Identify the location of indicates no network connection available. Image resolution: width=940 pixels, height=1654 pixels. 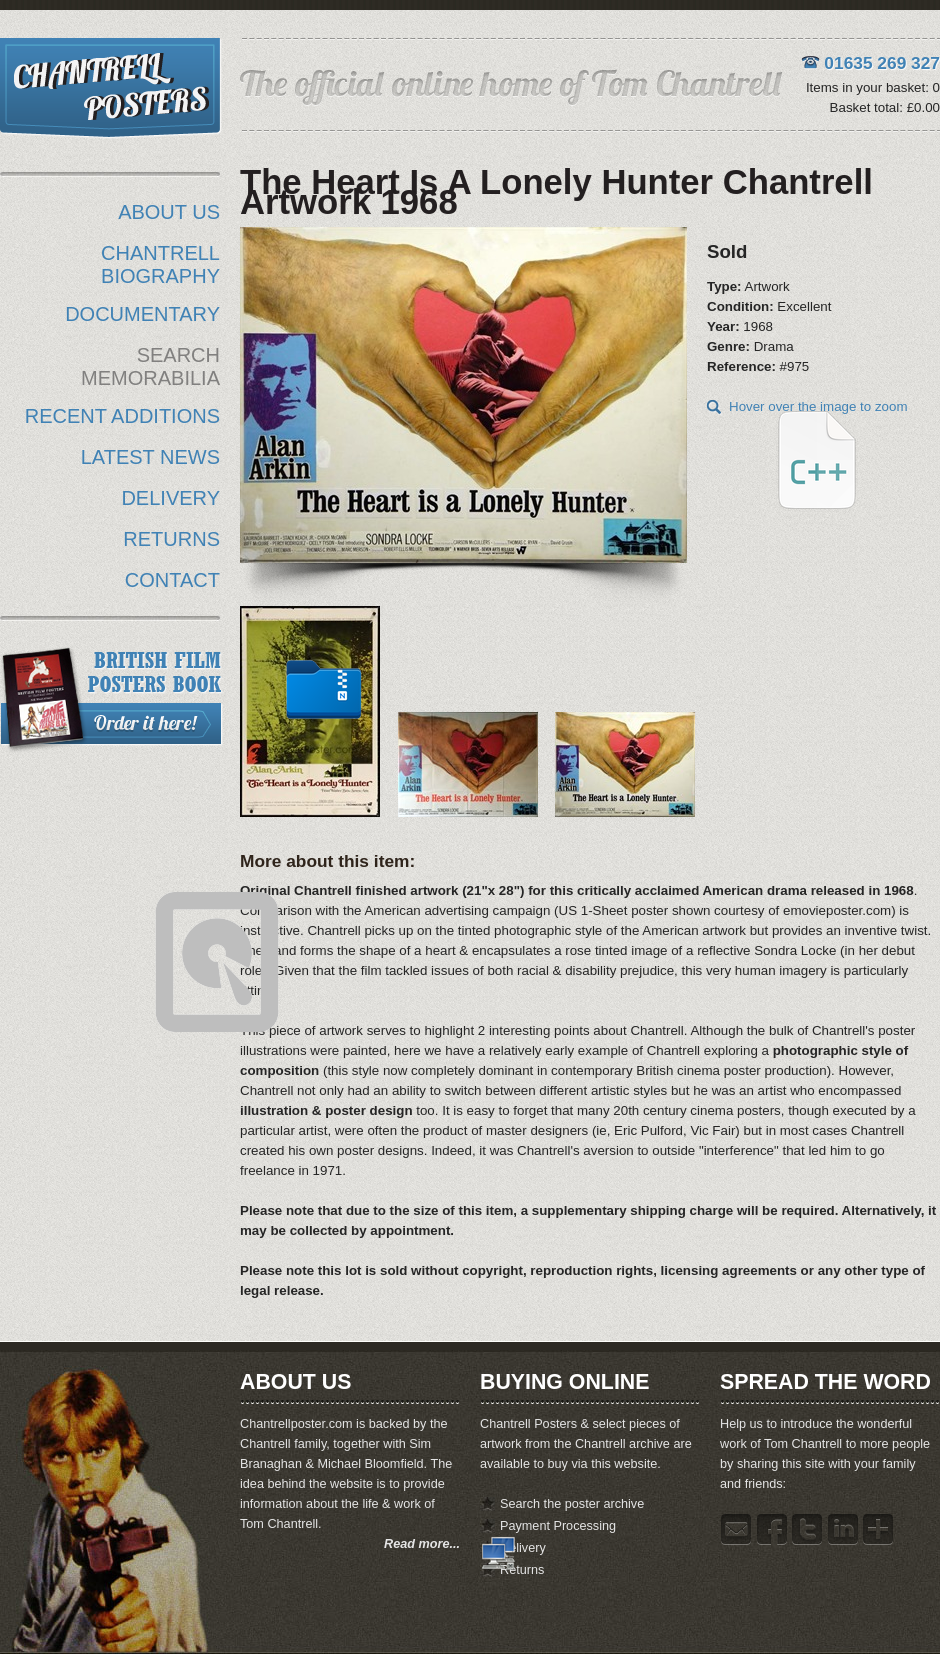
(498, 1553).